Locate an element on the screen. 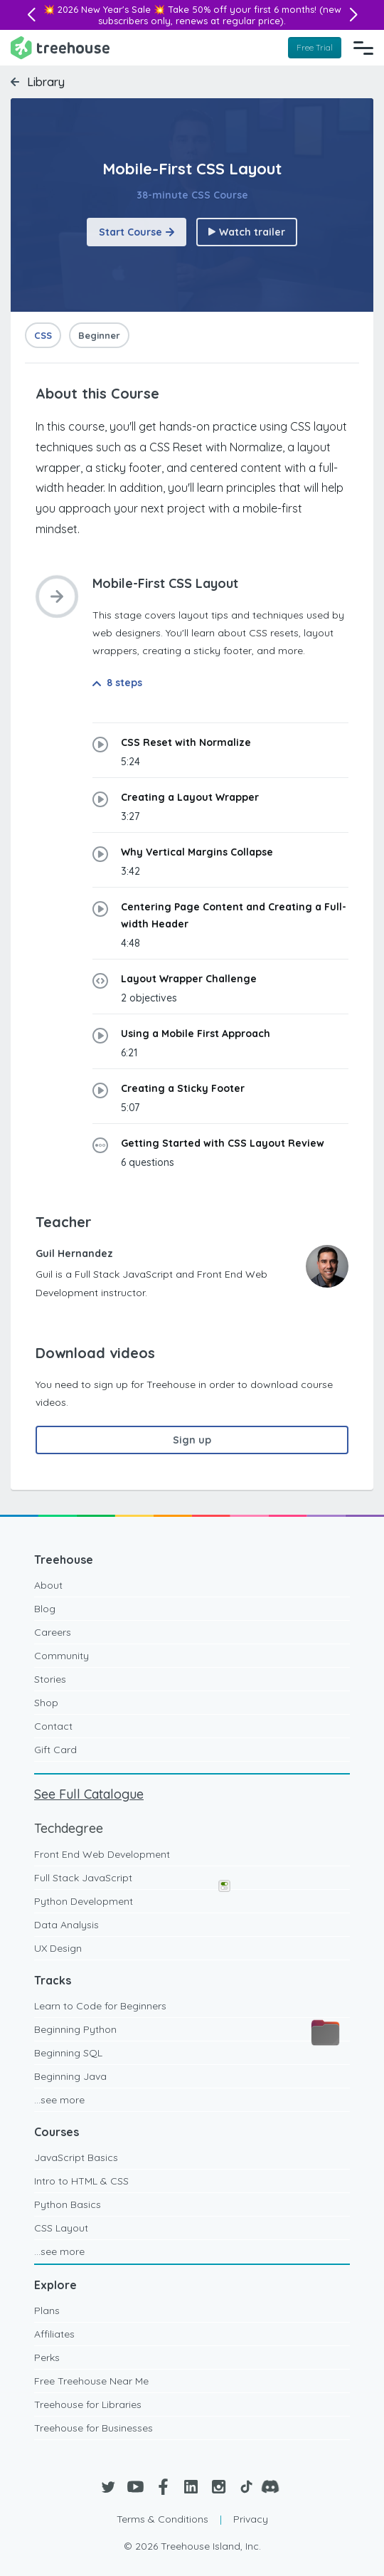  open system settings or preferences is located at coordinates (224, 1886).